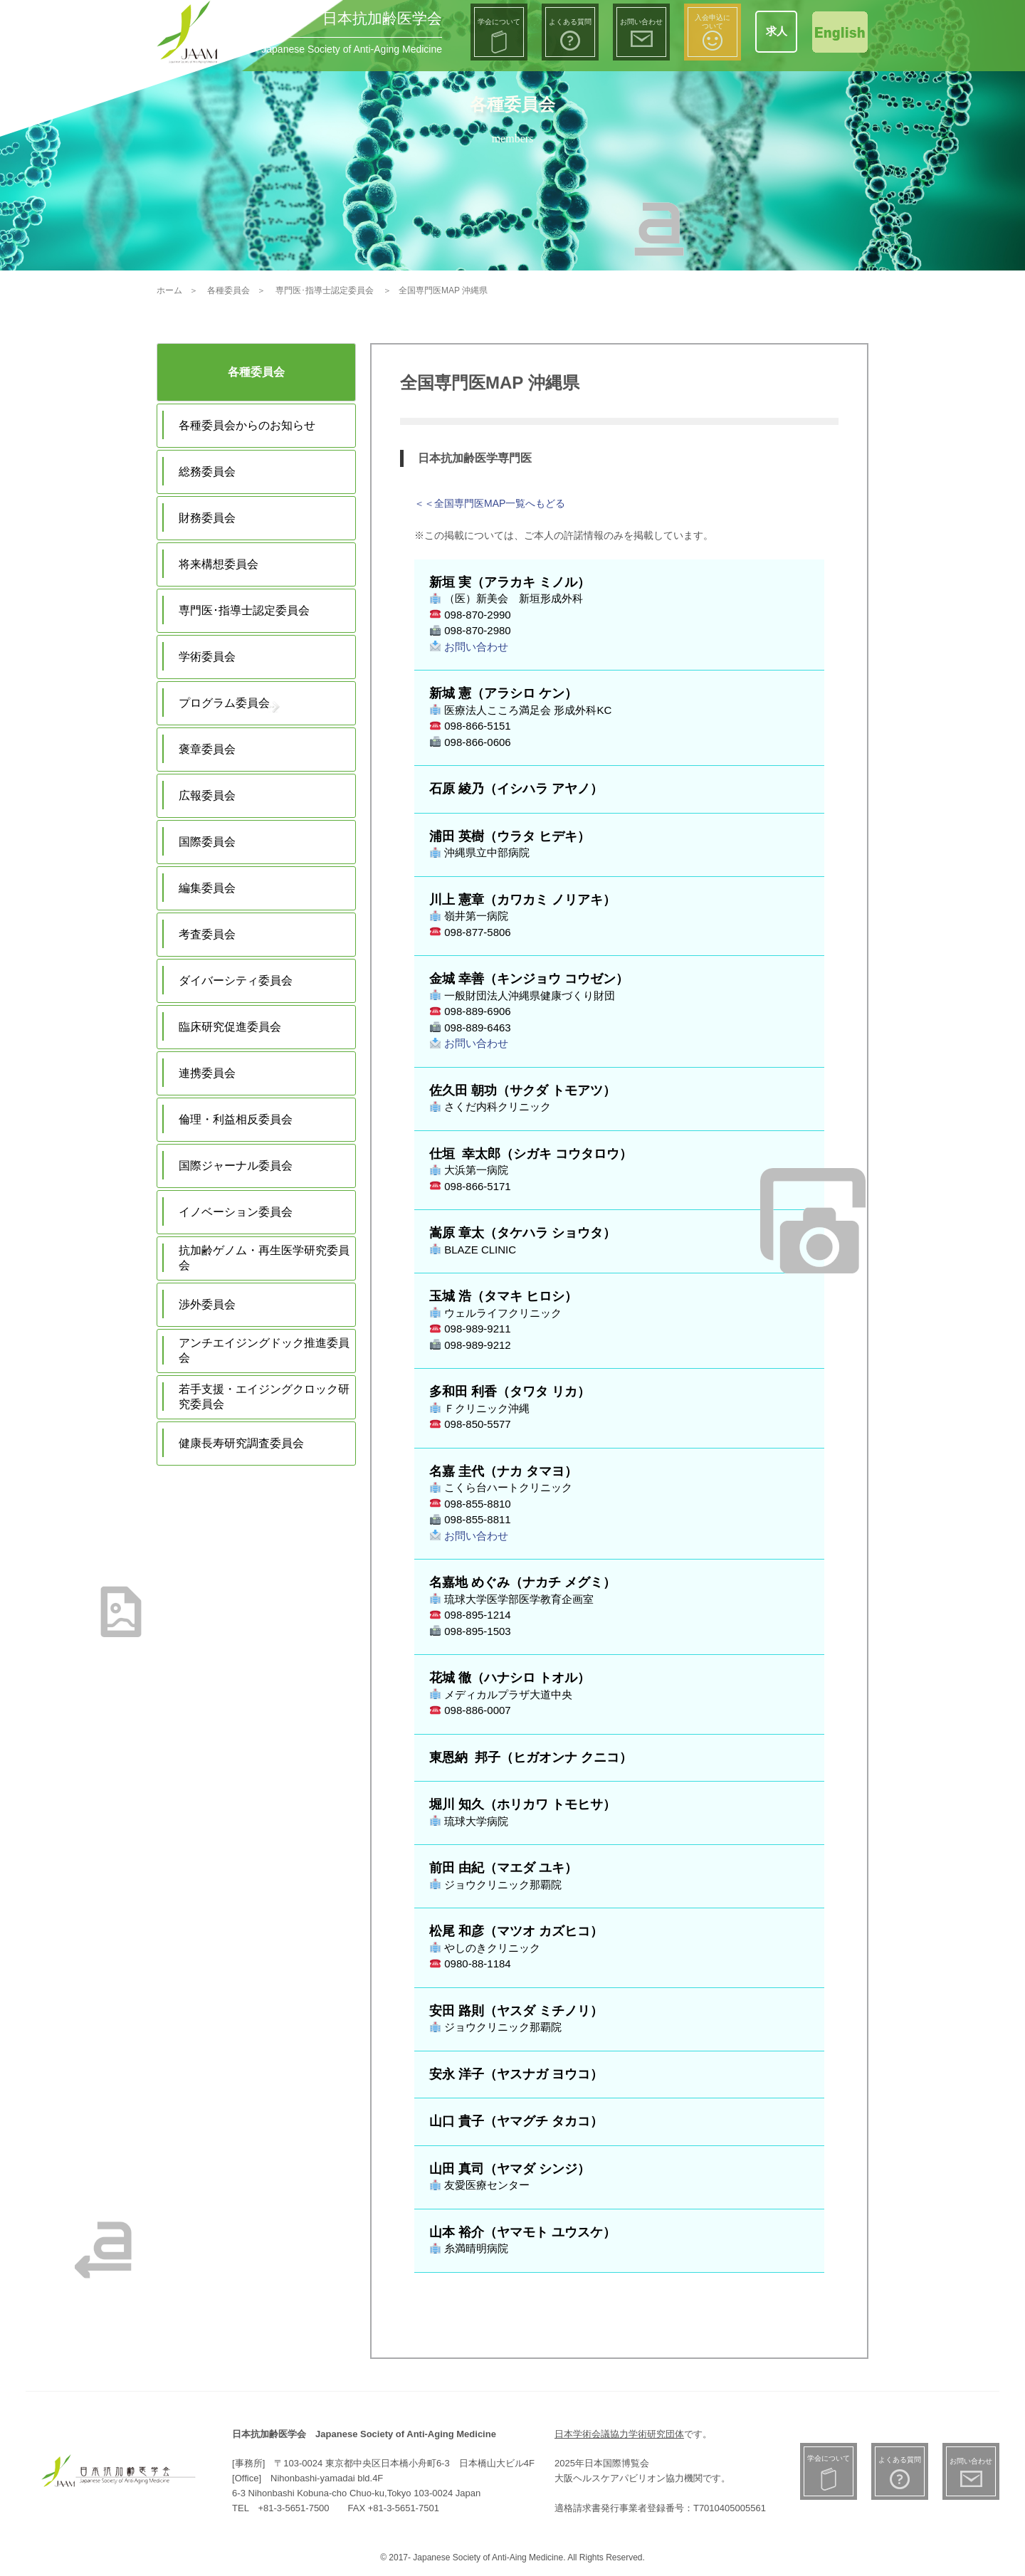  I want to click on apply underline formatting to selected text, so click(659, 227).